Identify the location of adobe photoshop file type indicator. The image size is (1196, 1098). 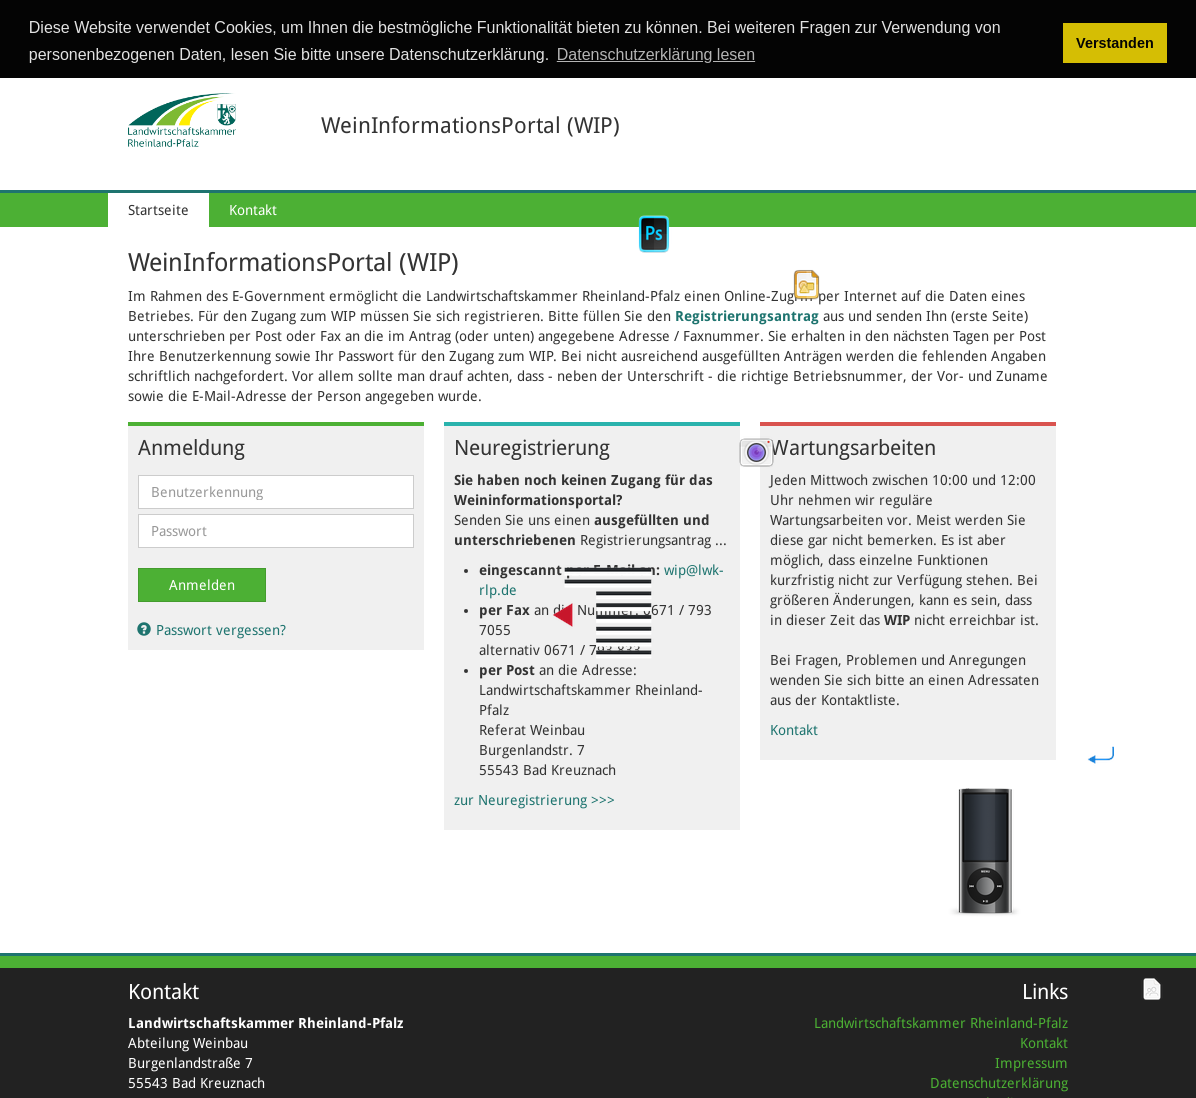
(654, 234).